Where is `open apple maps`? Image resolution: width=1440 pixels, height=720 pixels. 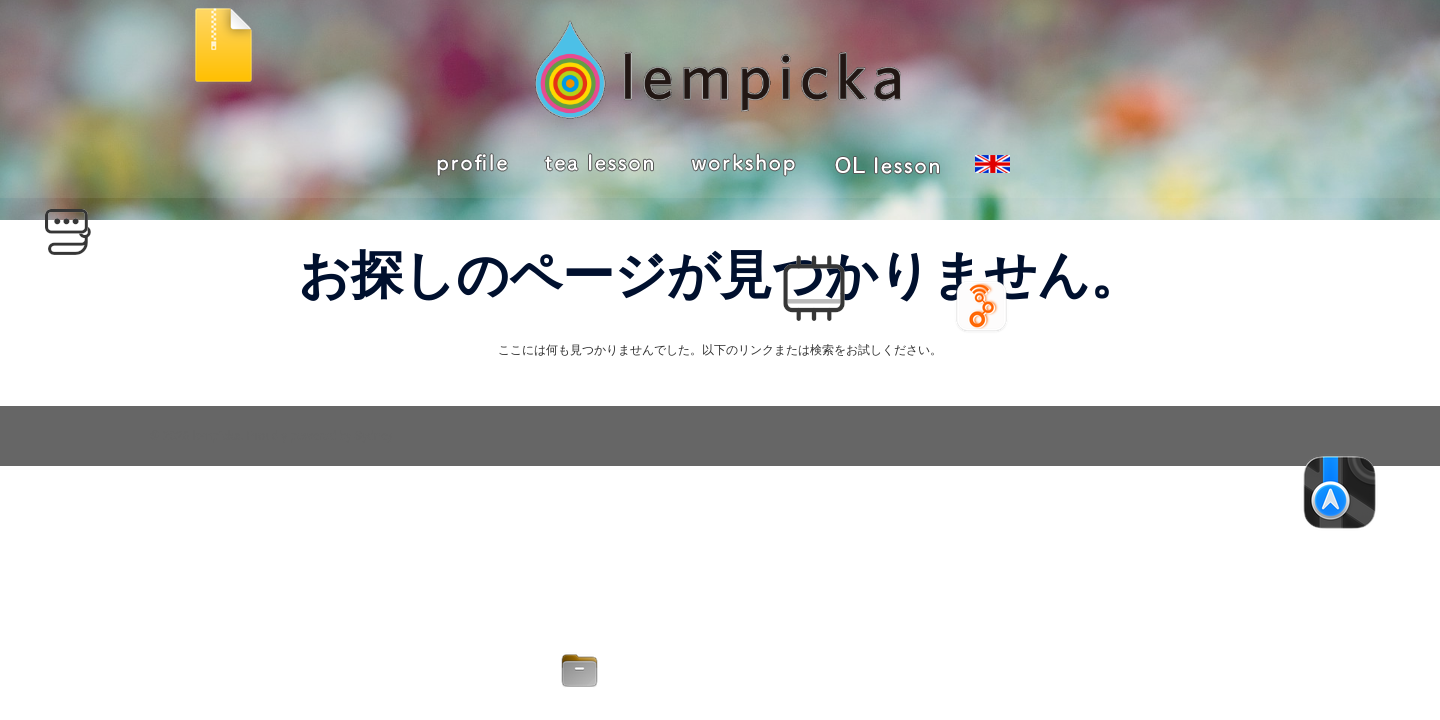
open apple maps is located at coordinates (1339, 492).